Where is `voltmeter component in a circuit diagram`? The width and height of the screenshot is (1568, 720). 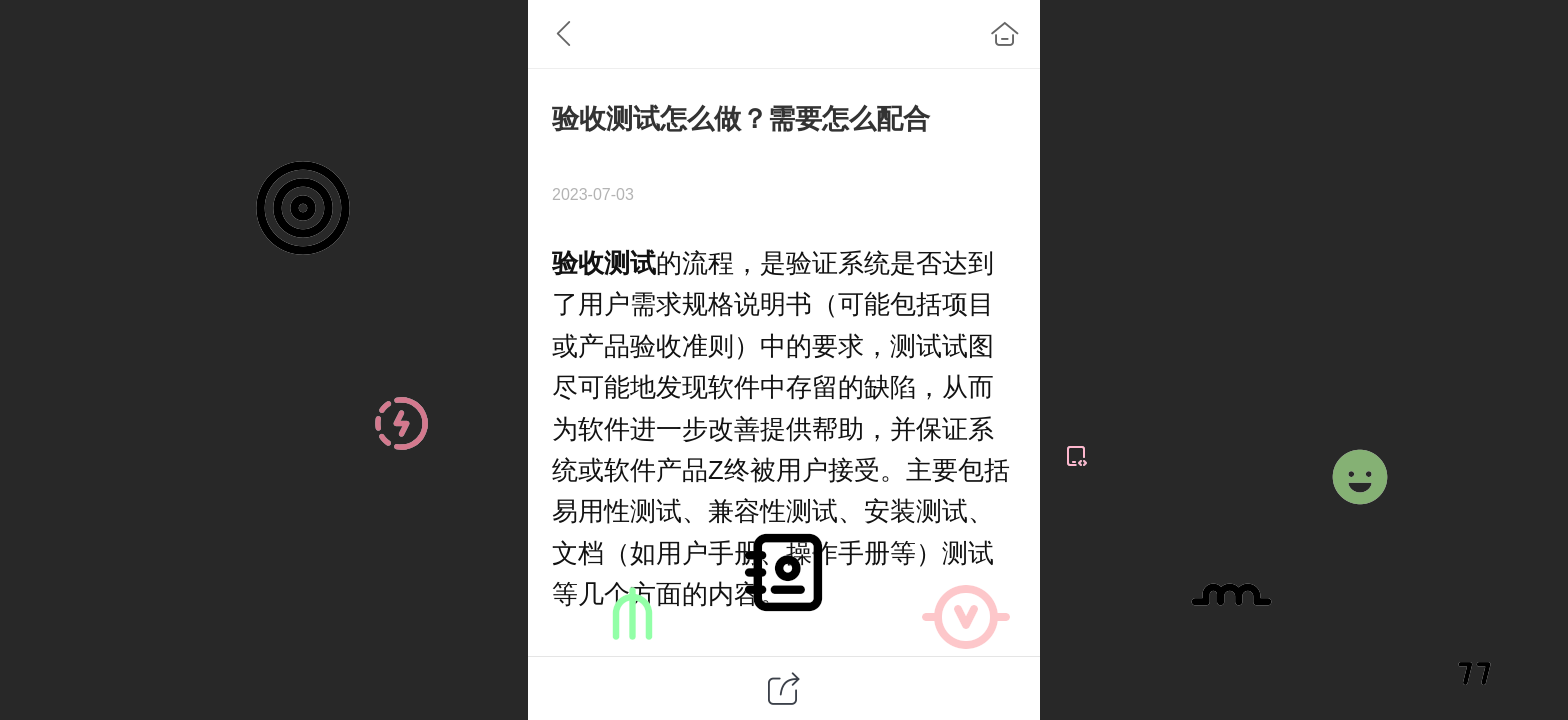 voltmeter component in a circuit diagram is located at coordinates (966, 617).